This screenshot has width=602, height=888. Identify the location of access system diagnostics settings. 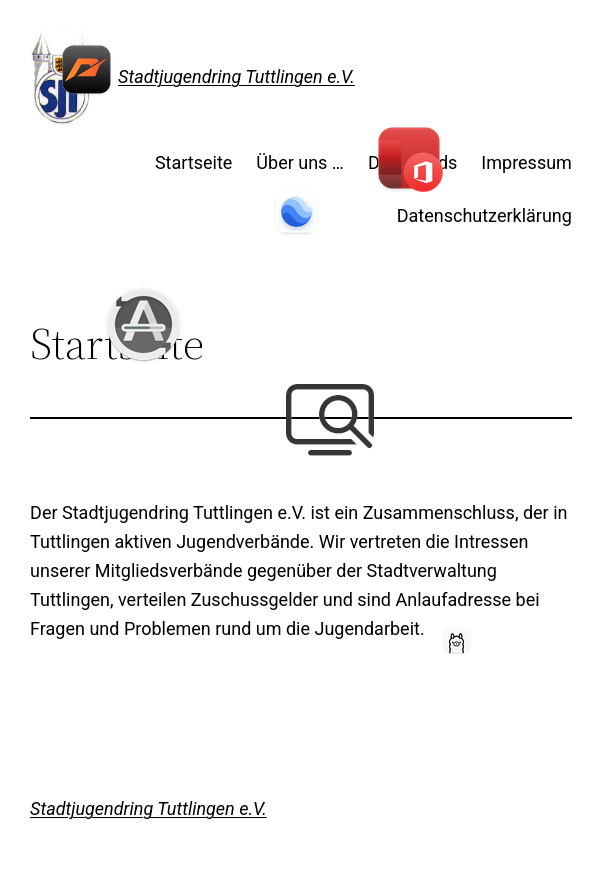
(330, 417).